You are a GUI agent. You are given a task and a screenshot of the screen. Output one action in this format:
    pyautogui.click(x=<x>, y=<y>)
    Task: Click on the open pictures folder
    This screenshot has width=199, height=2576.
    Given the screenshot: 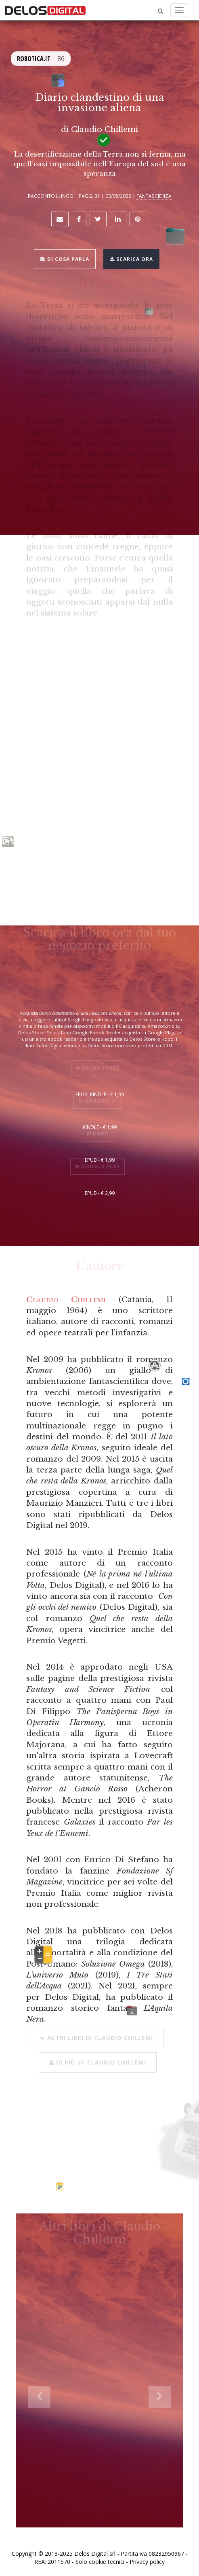 What is the action you would take?
    pyautogui.click(x=132, y=2010)
    